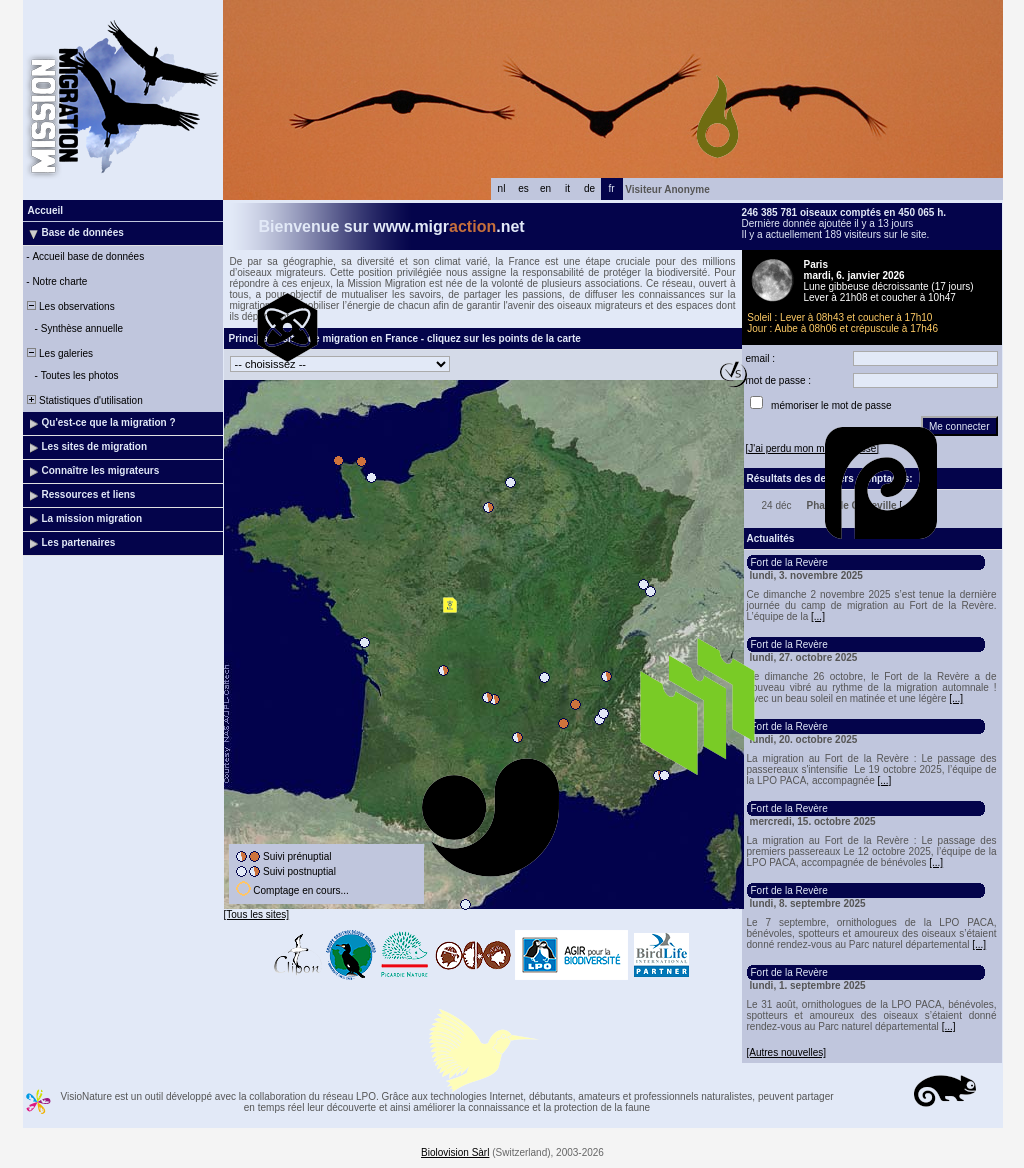 The width and height of the screenshot is (1024, 1168). I want to click on LaTeX typesetting system logo, so click(484, 1051).